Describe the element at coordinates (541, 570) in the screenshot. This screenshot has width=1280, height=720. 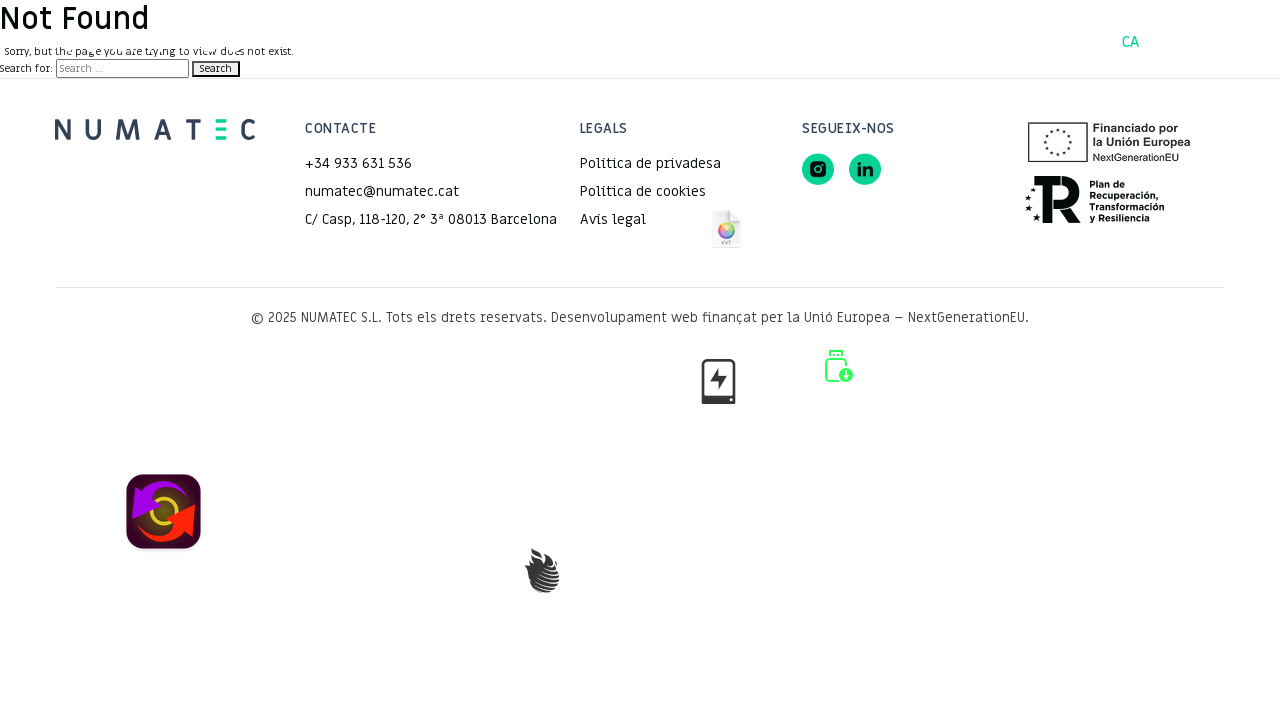
I see `open glade interface designer` at that location.